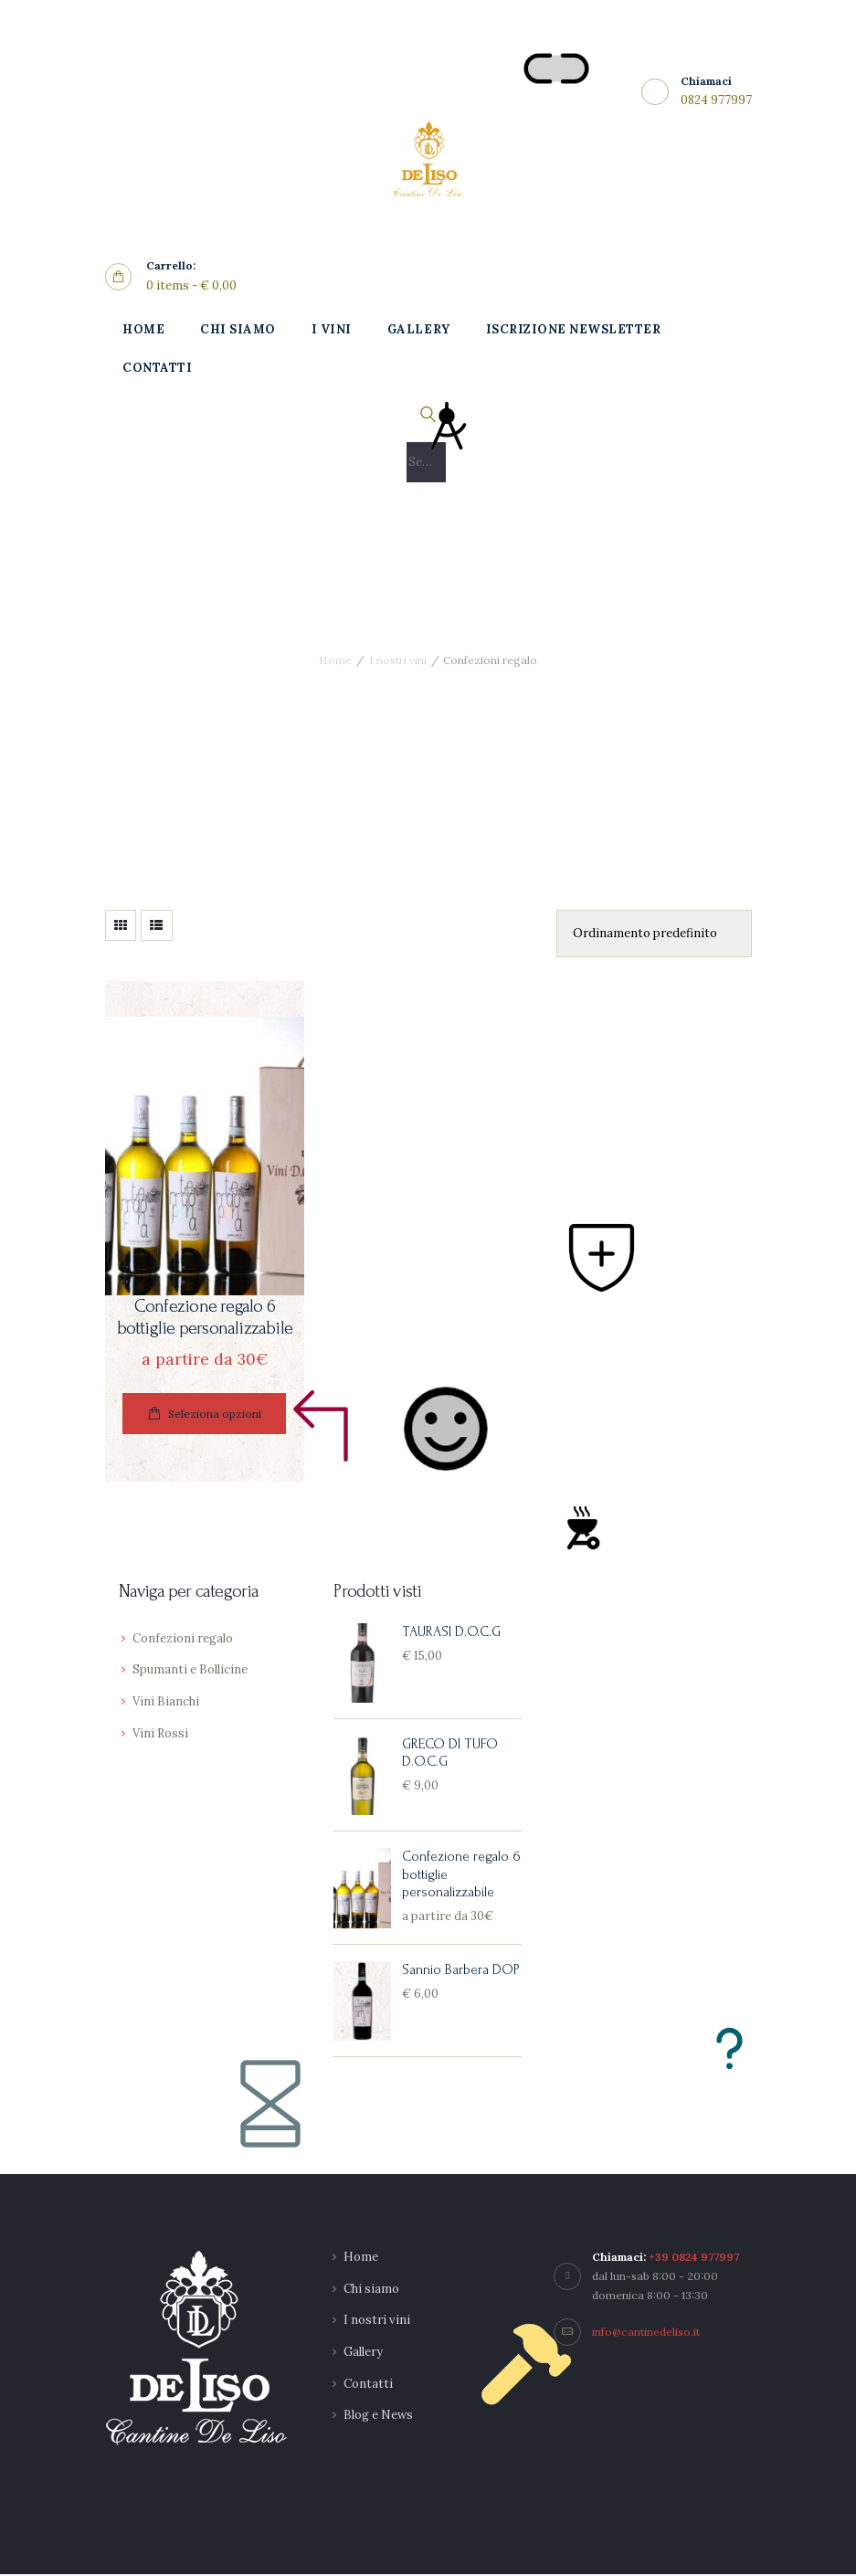 This screenshot has height=2576, width=856. I want to click on indicates time is running low, so click(270, 2104).